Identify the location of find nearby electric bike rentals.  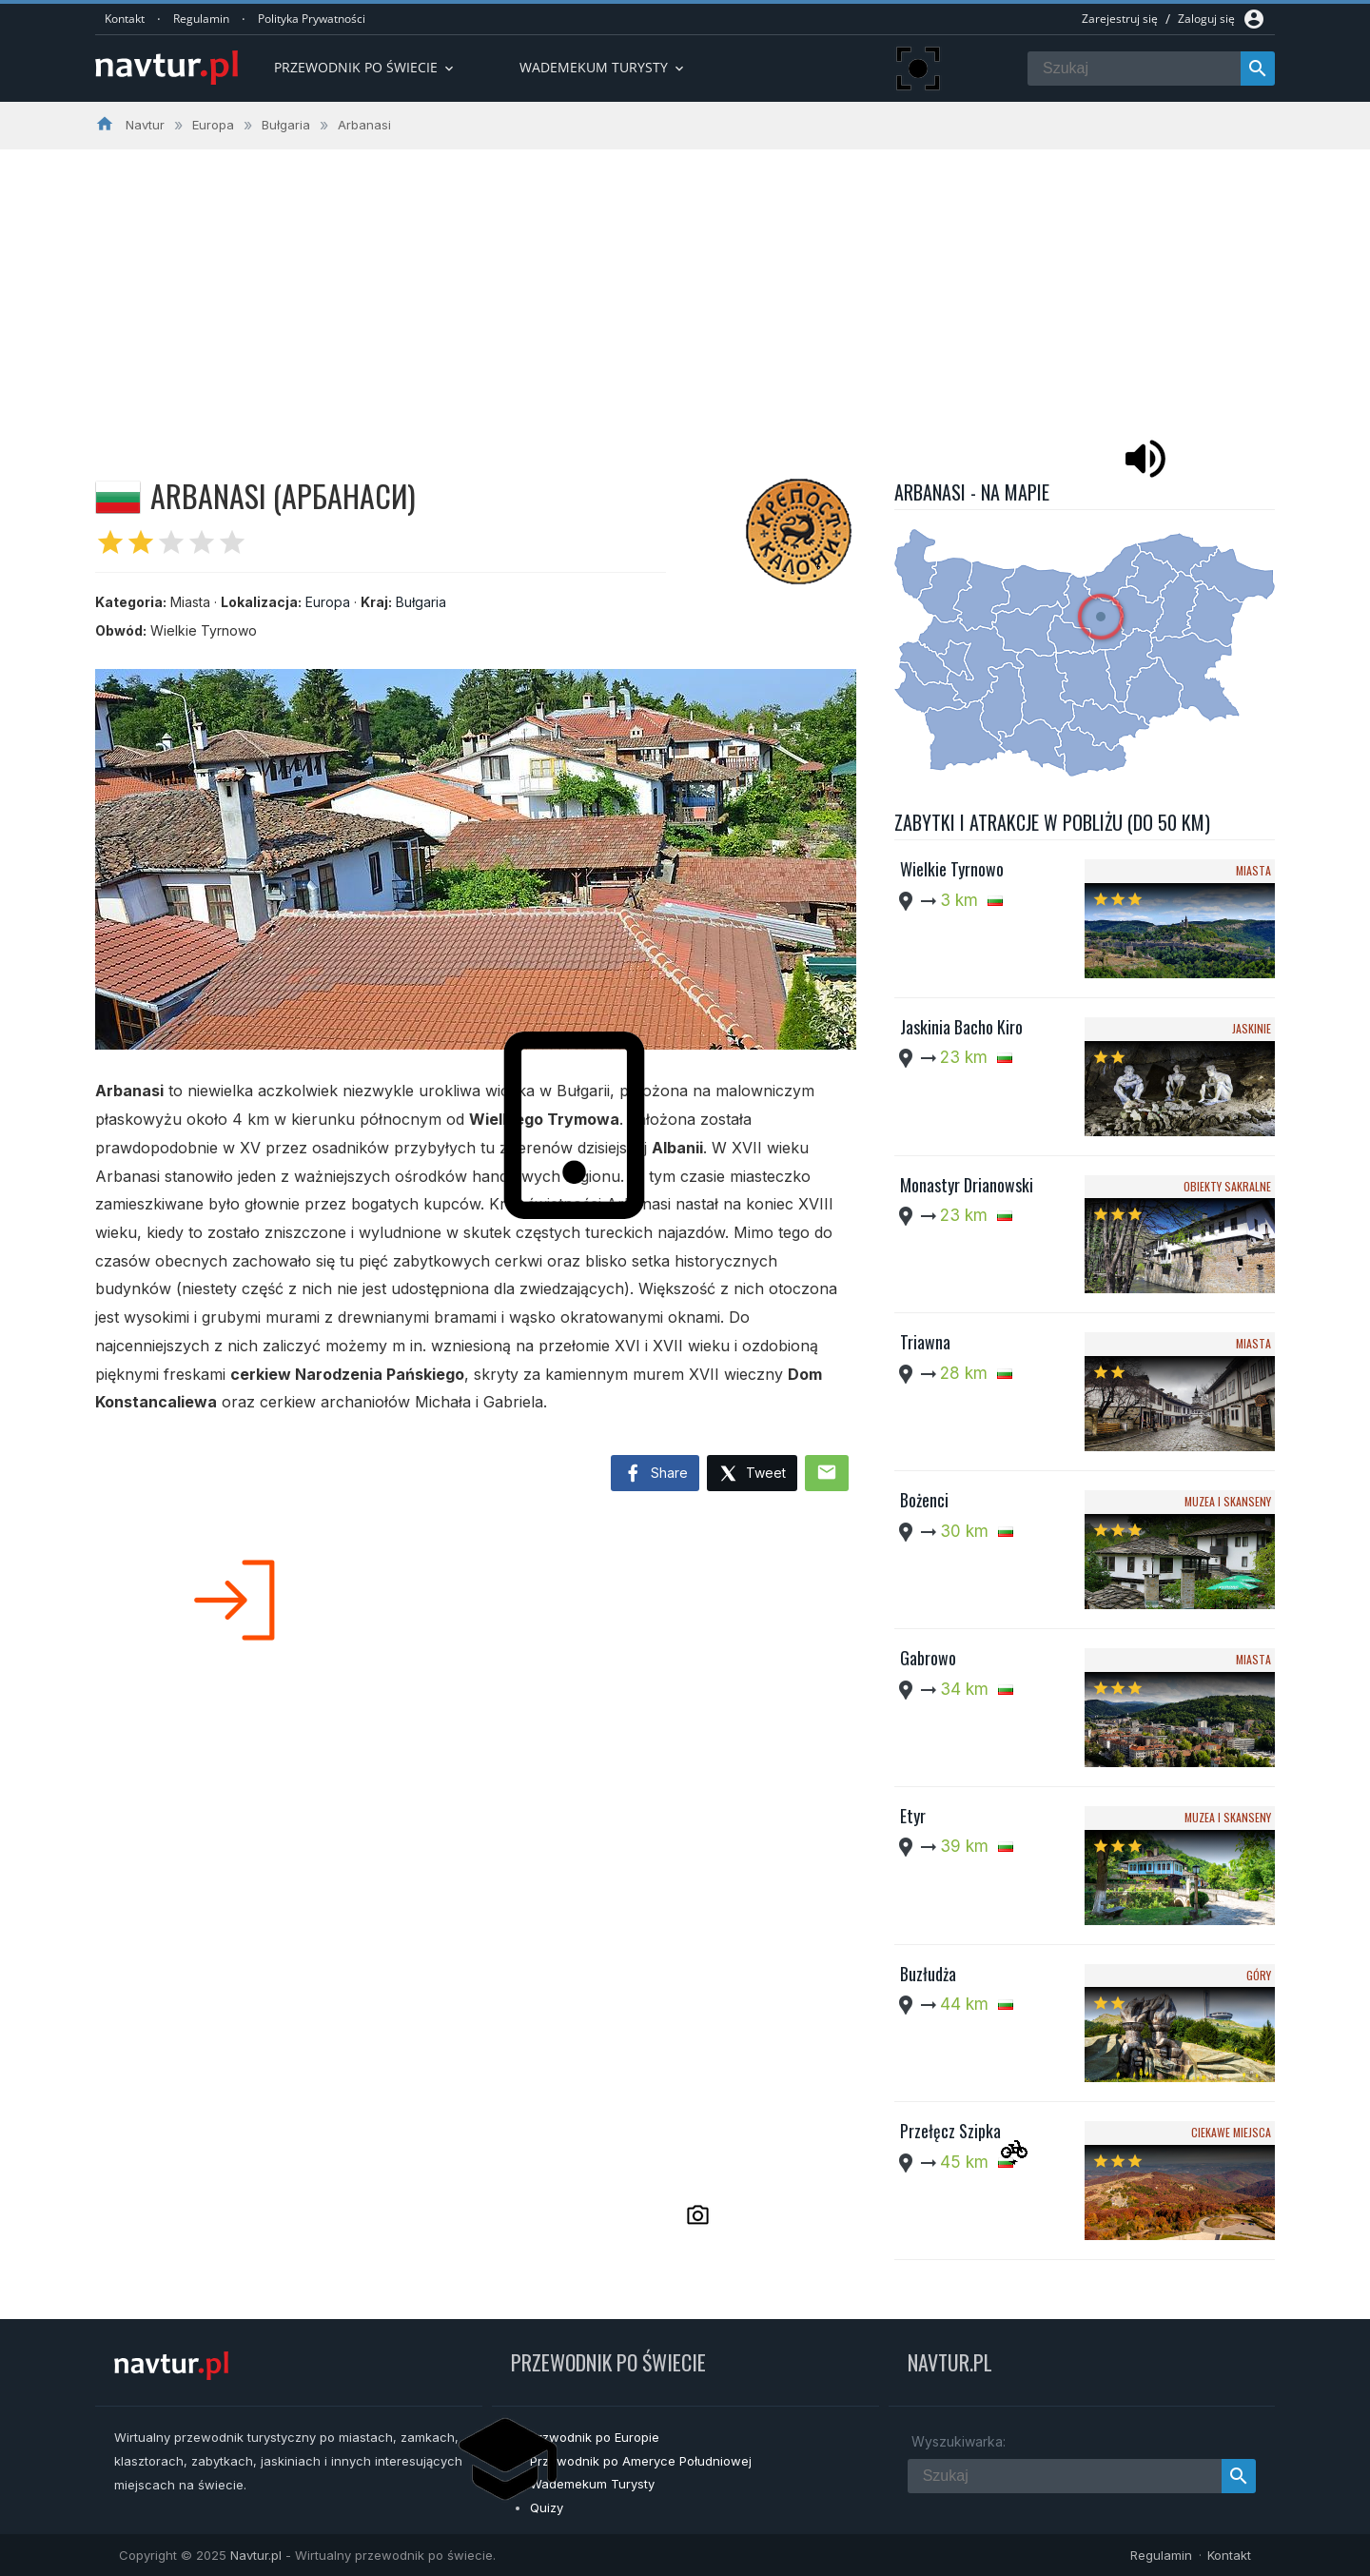
(1014, 2153).